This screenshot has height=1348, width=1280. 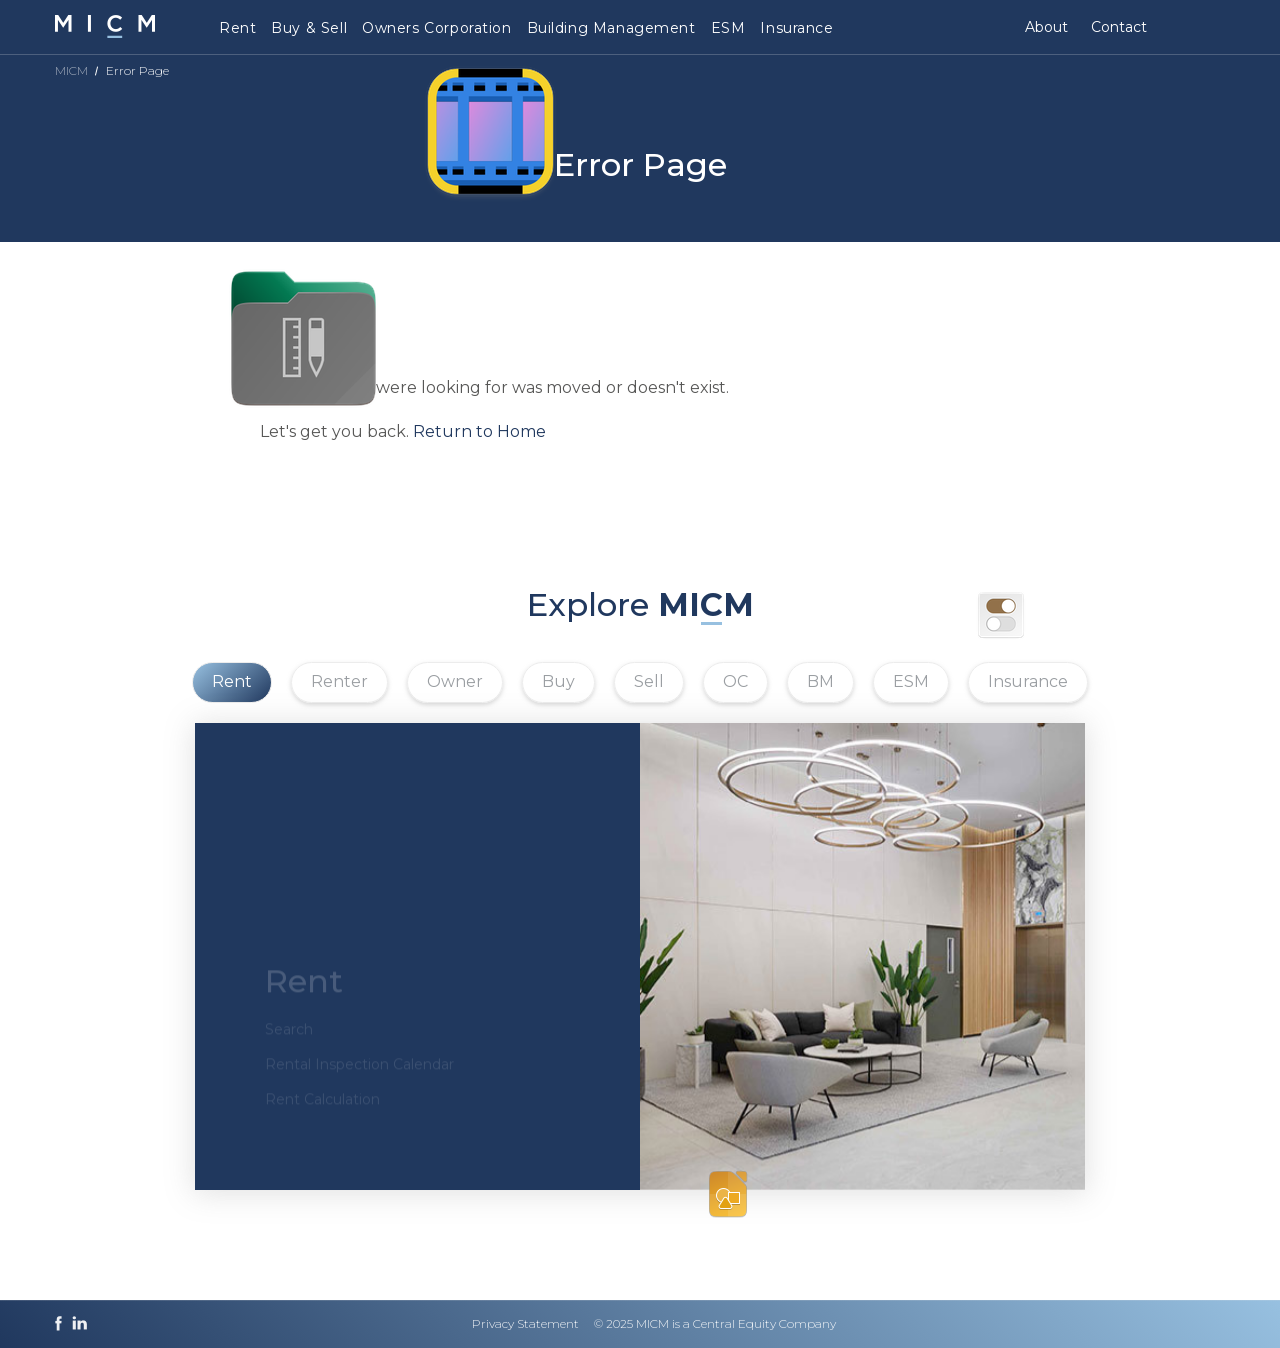 I want to click on open libreoffice draw application, so click(x=728, y=1194).